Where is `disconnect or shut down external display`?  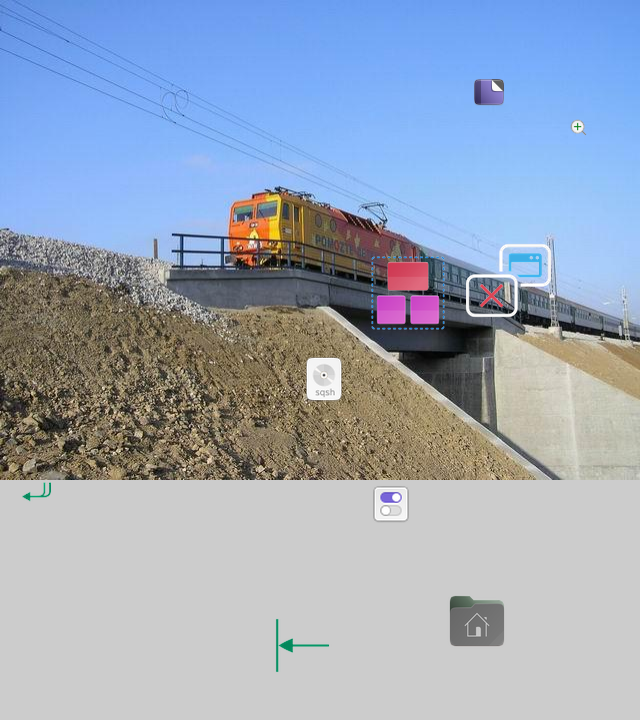 disconnect or shut down external display is located at coordinates (508, 280).